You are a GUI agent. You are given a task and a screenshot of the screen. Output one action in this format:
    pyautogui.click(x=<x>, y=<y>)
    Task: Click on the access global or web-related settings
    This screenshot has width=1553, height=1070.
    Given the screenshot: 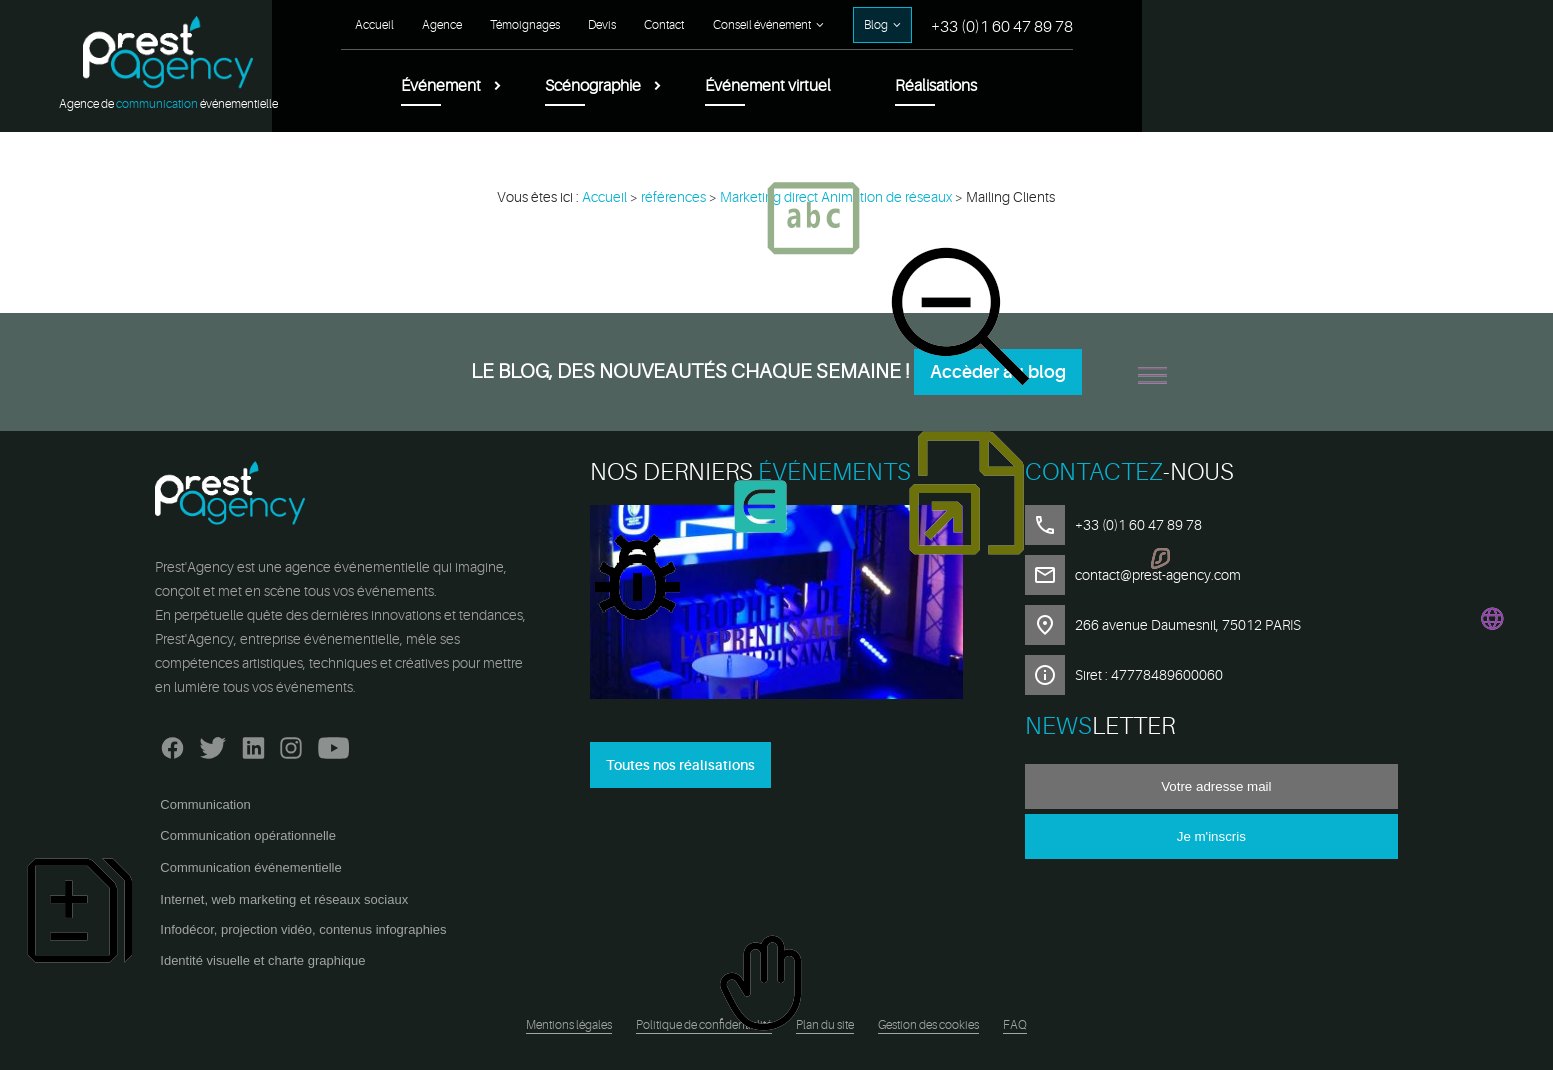 What is the action you would take?
    pyautogui.click(x=1491, y=619)
    